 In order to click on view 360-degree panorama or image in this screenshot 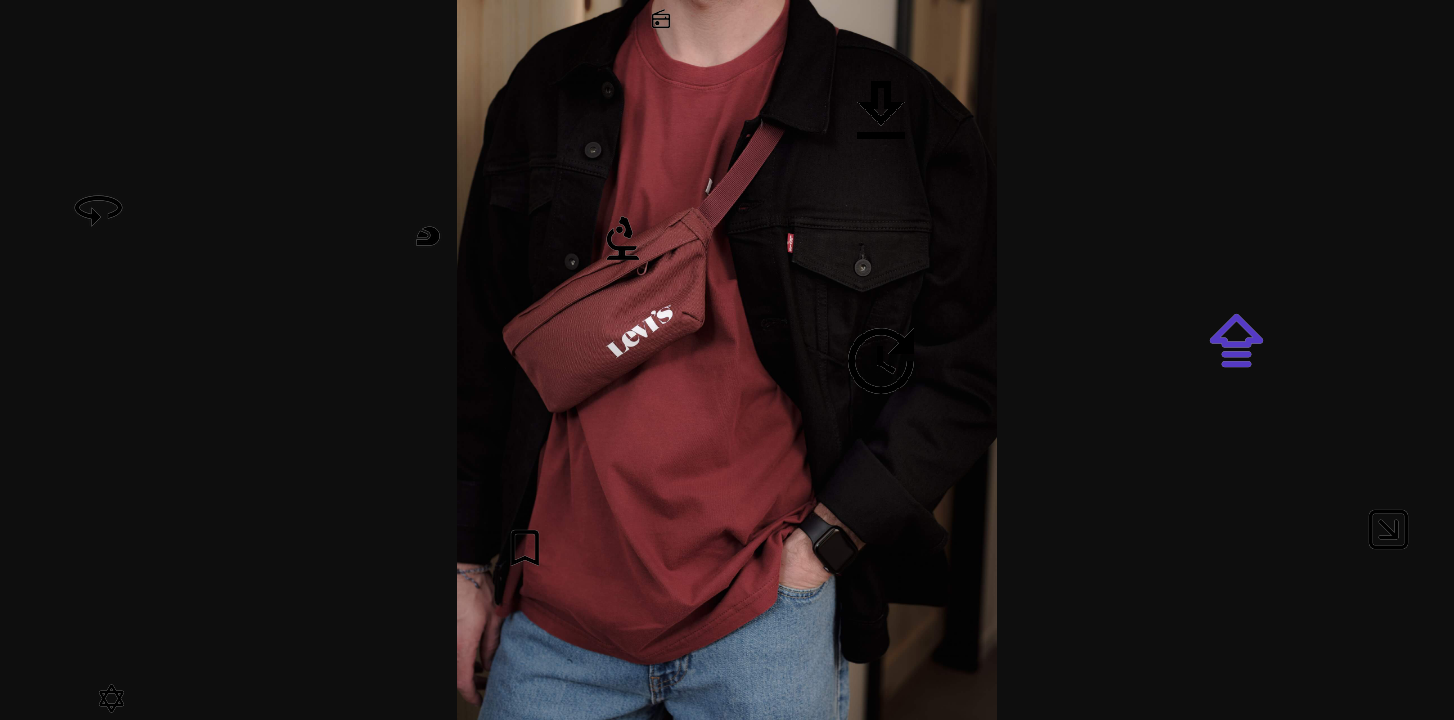, I will do `click(98, 207)`.